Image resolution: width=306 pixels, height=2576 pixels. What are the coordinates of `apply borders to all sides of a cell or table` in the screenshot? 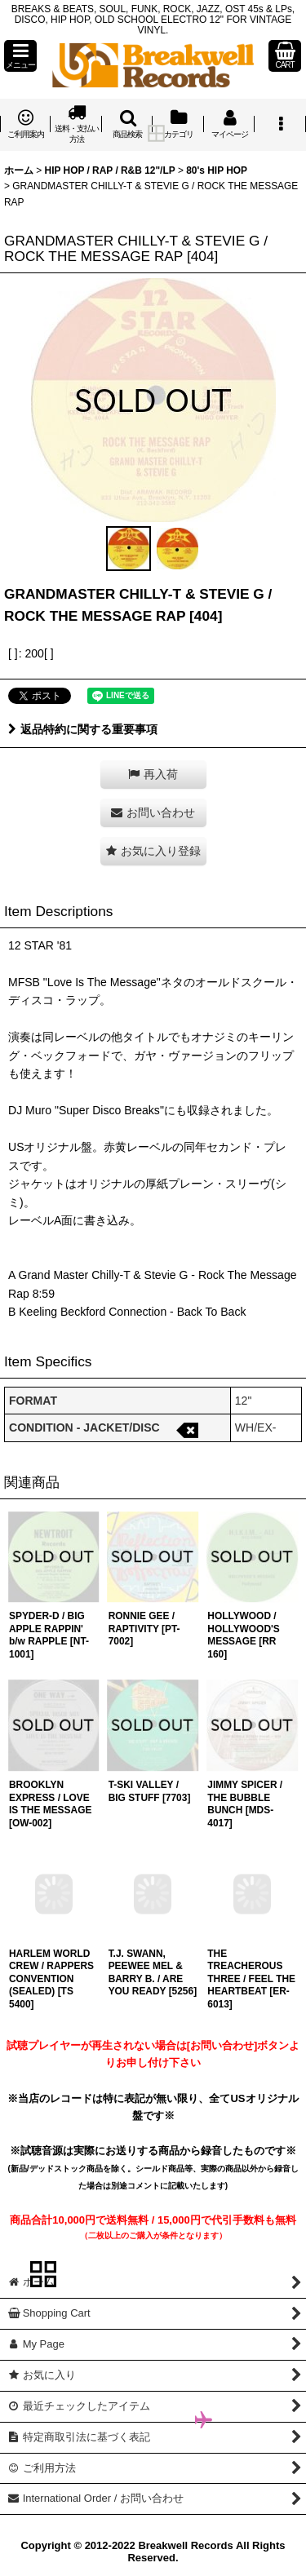 It's located at (156, 133).